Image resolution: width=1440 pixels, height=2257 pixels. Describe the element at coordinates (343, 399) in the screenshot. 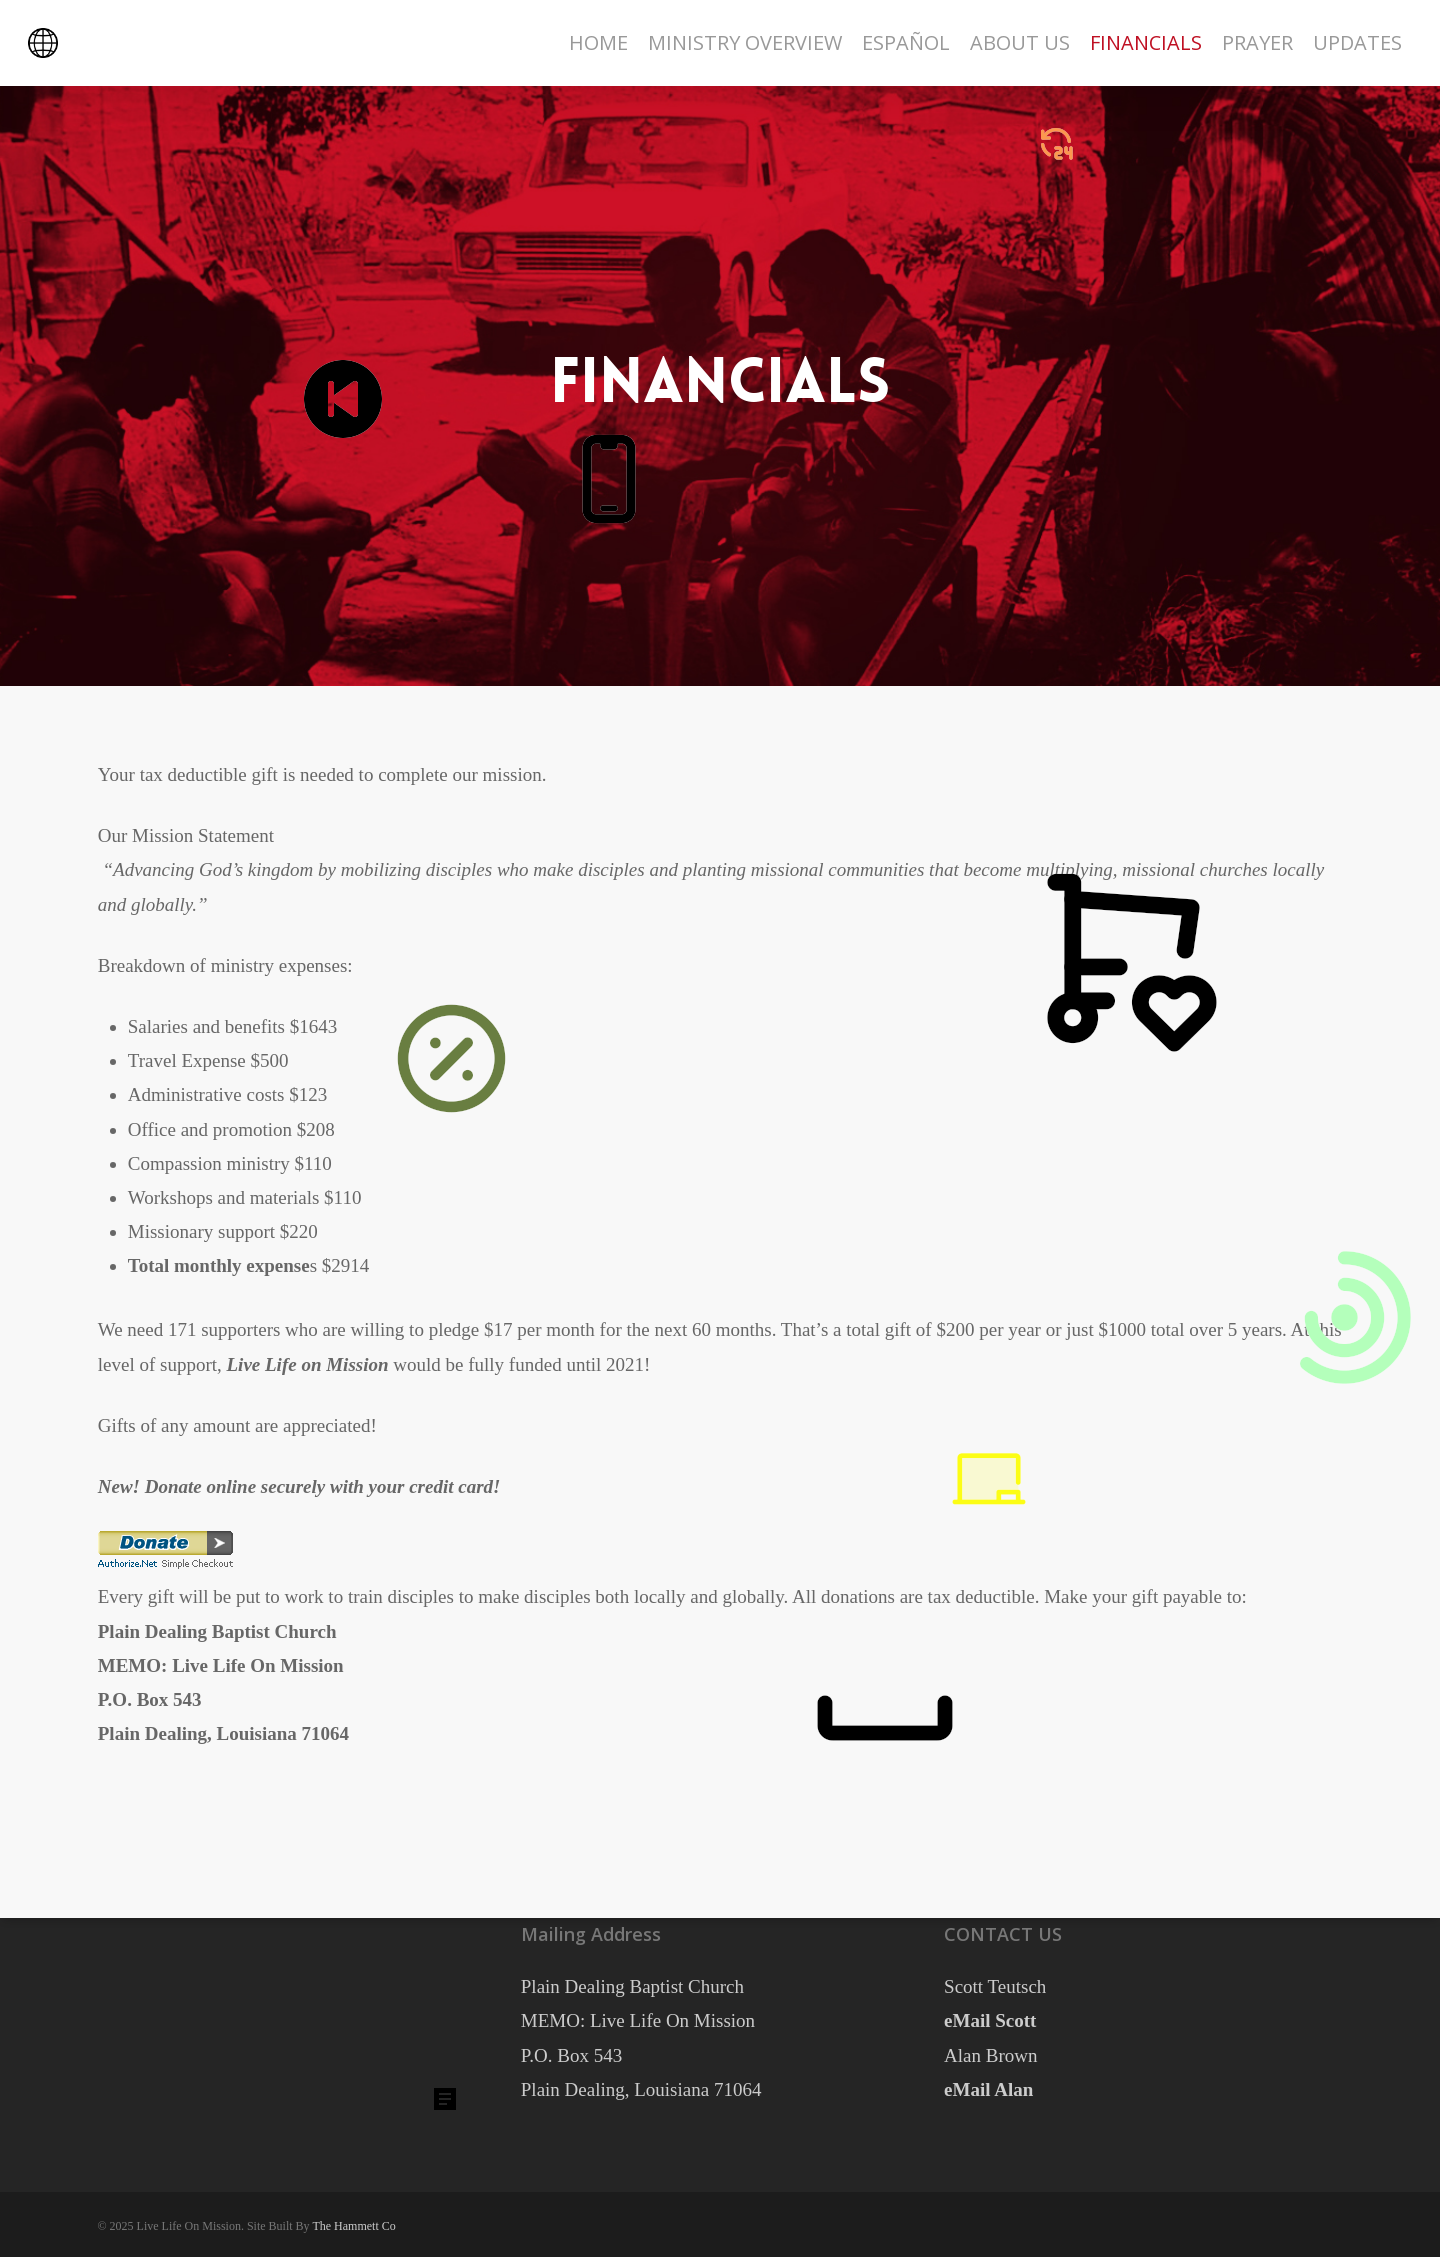

I see `skip to previous track` at that location.